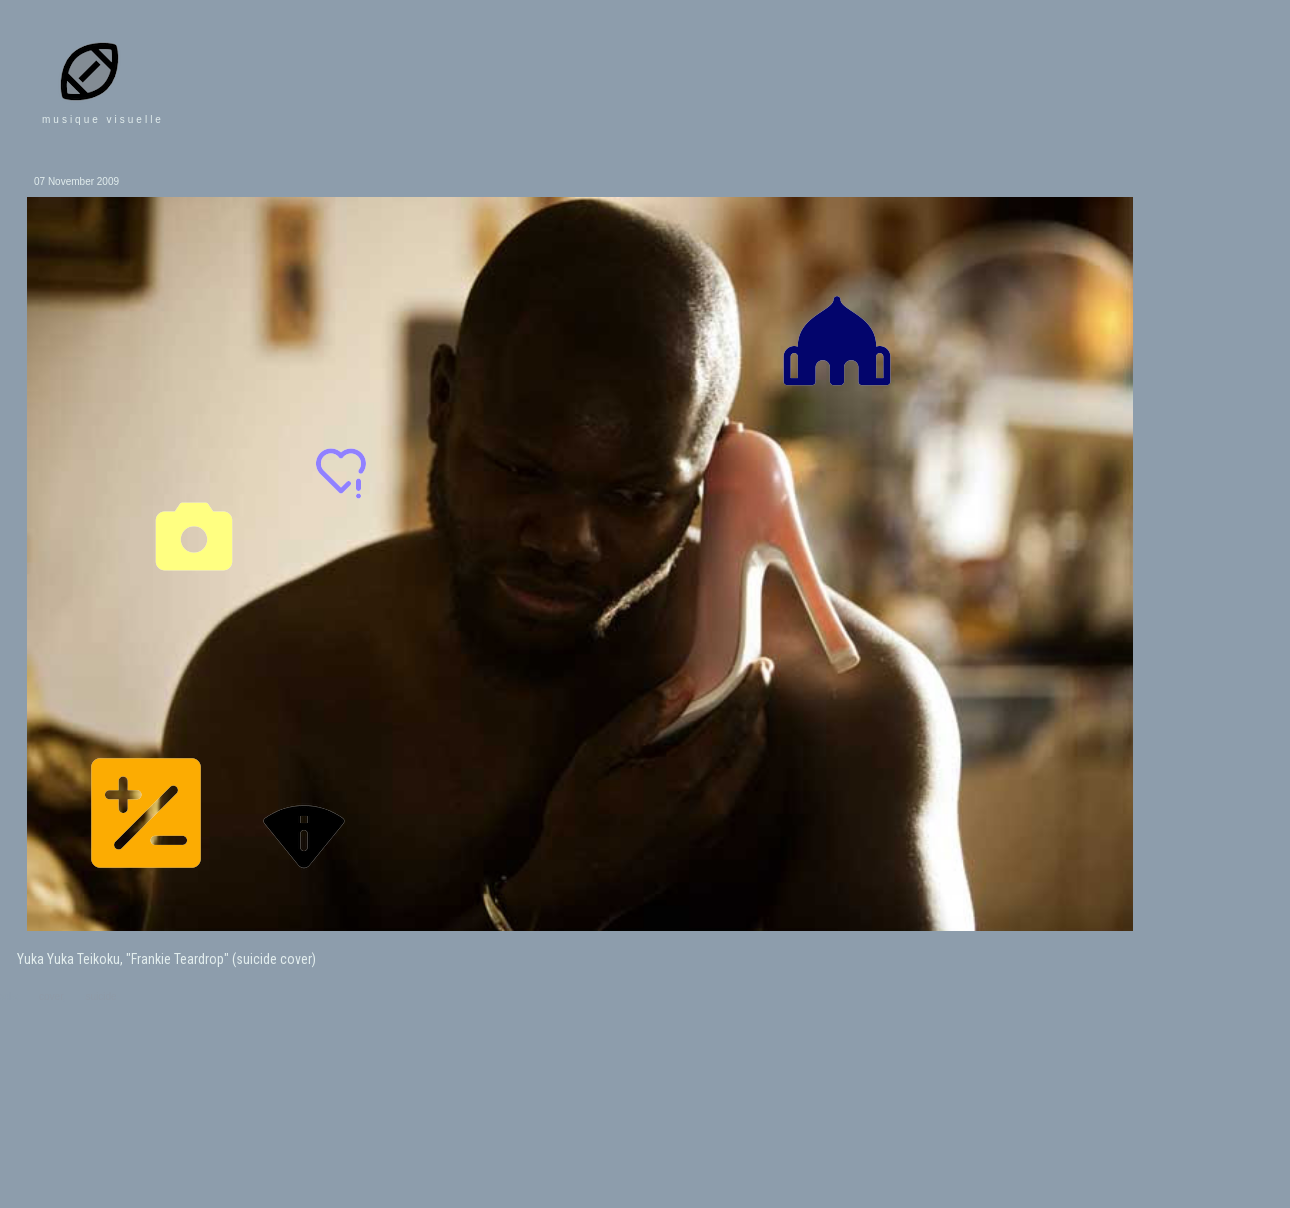 Image resolution: width=1290 pixels, height=1208 pixels. Describe the element at coordinates (837, 346) in the screenshot. I see `find nearby mosques` at that location.